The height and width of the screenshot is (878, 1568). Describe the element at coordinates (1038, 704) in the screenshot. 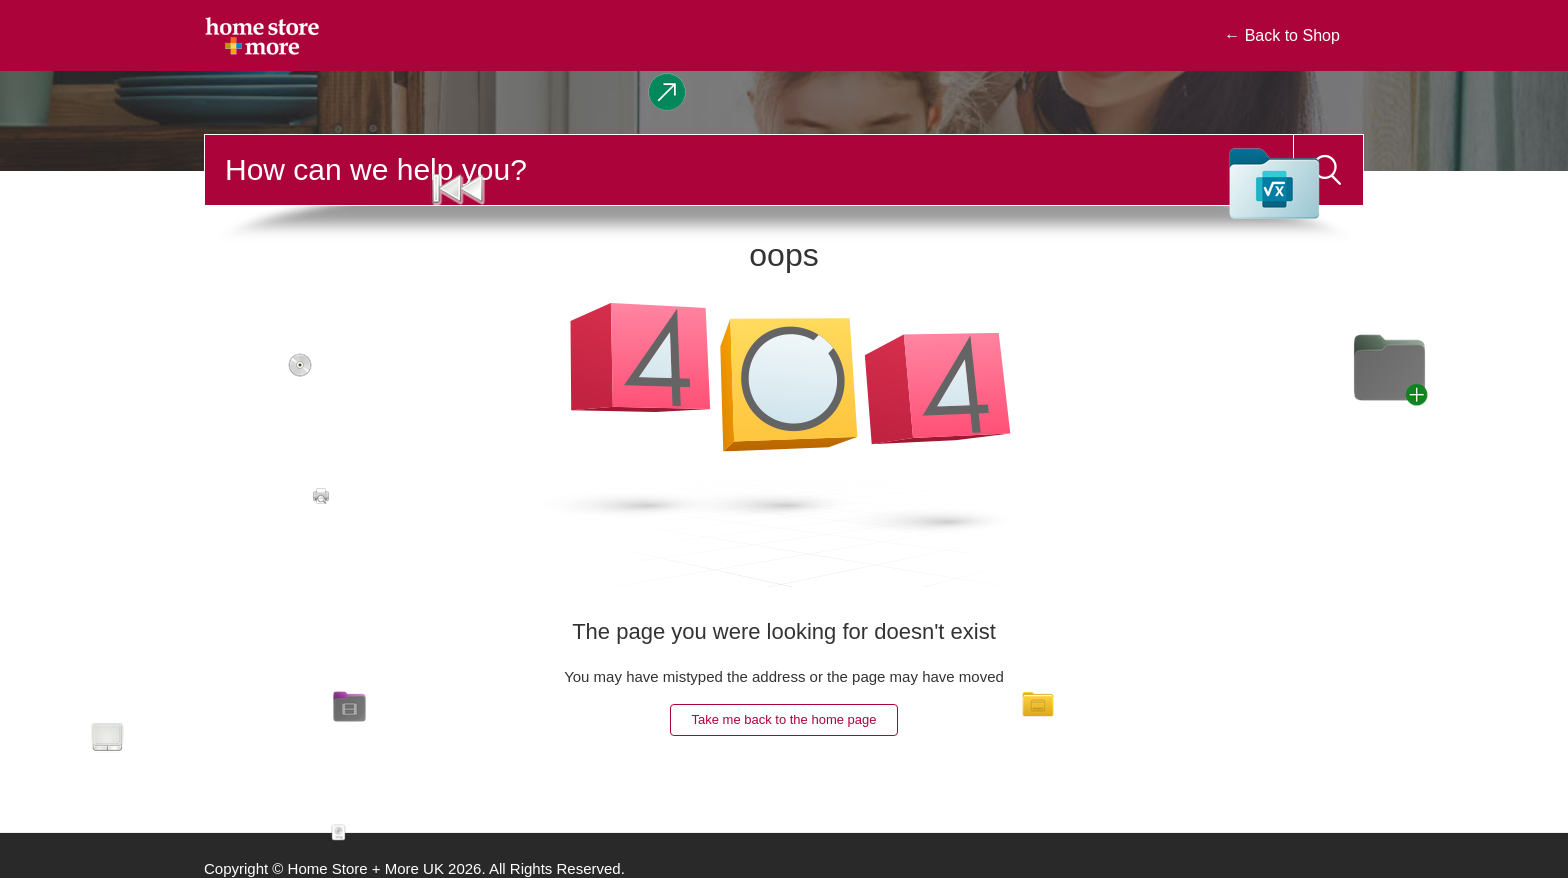

I see `open desktop folder` at that location.